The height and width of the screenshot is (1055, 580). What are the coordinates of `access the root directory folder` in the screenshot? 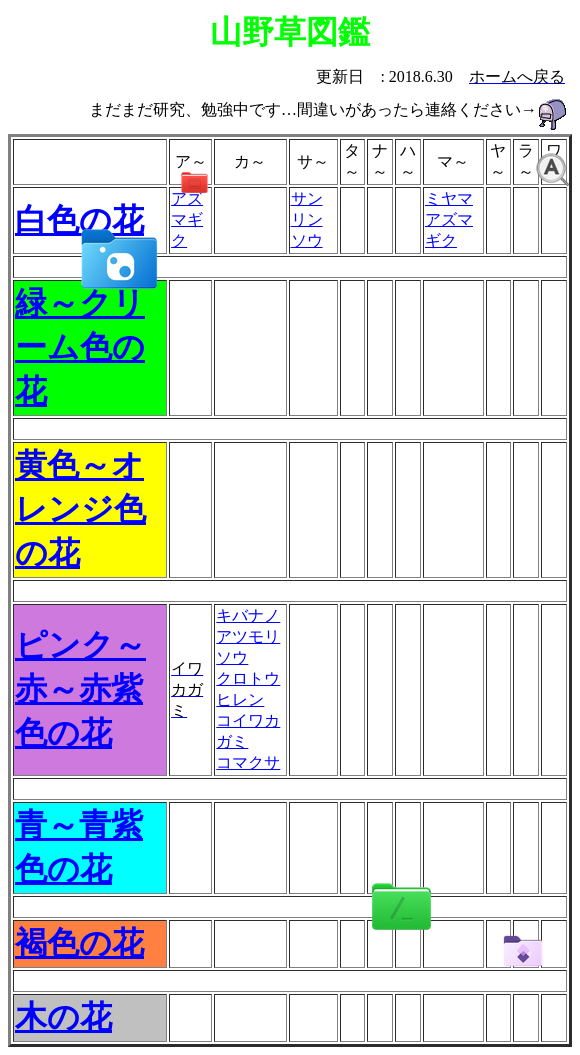 It's located at (401, 906).